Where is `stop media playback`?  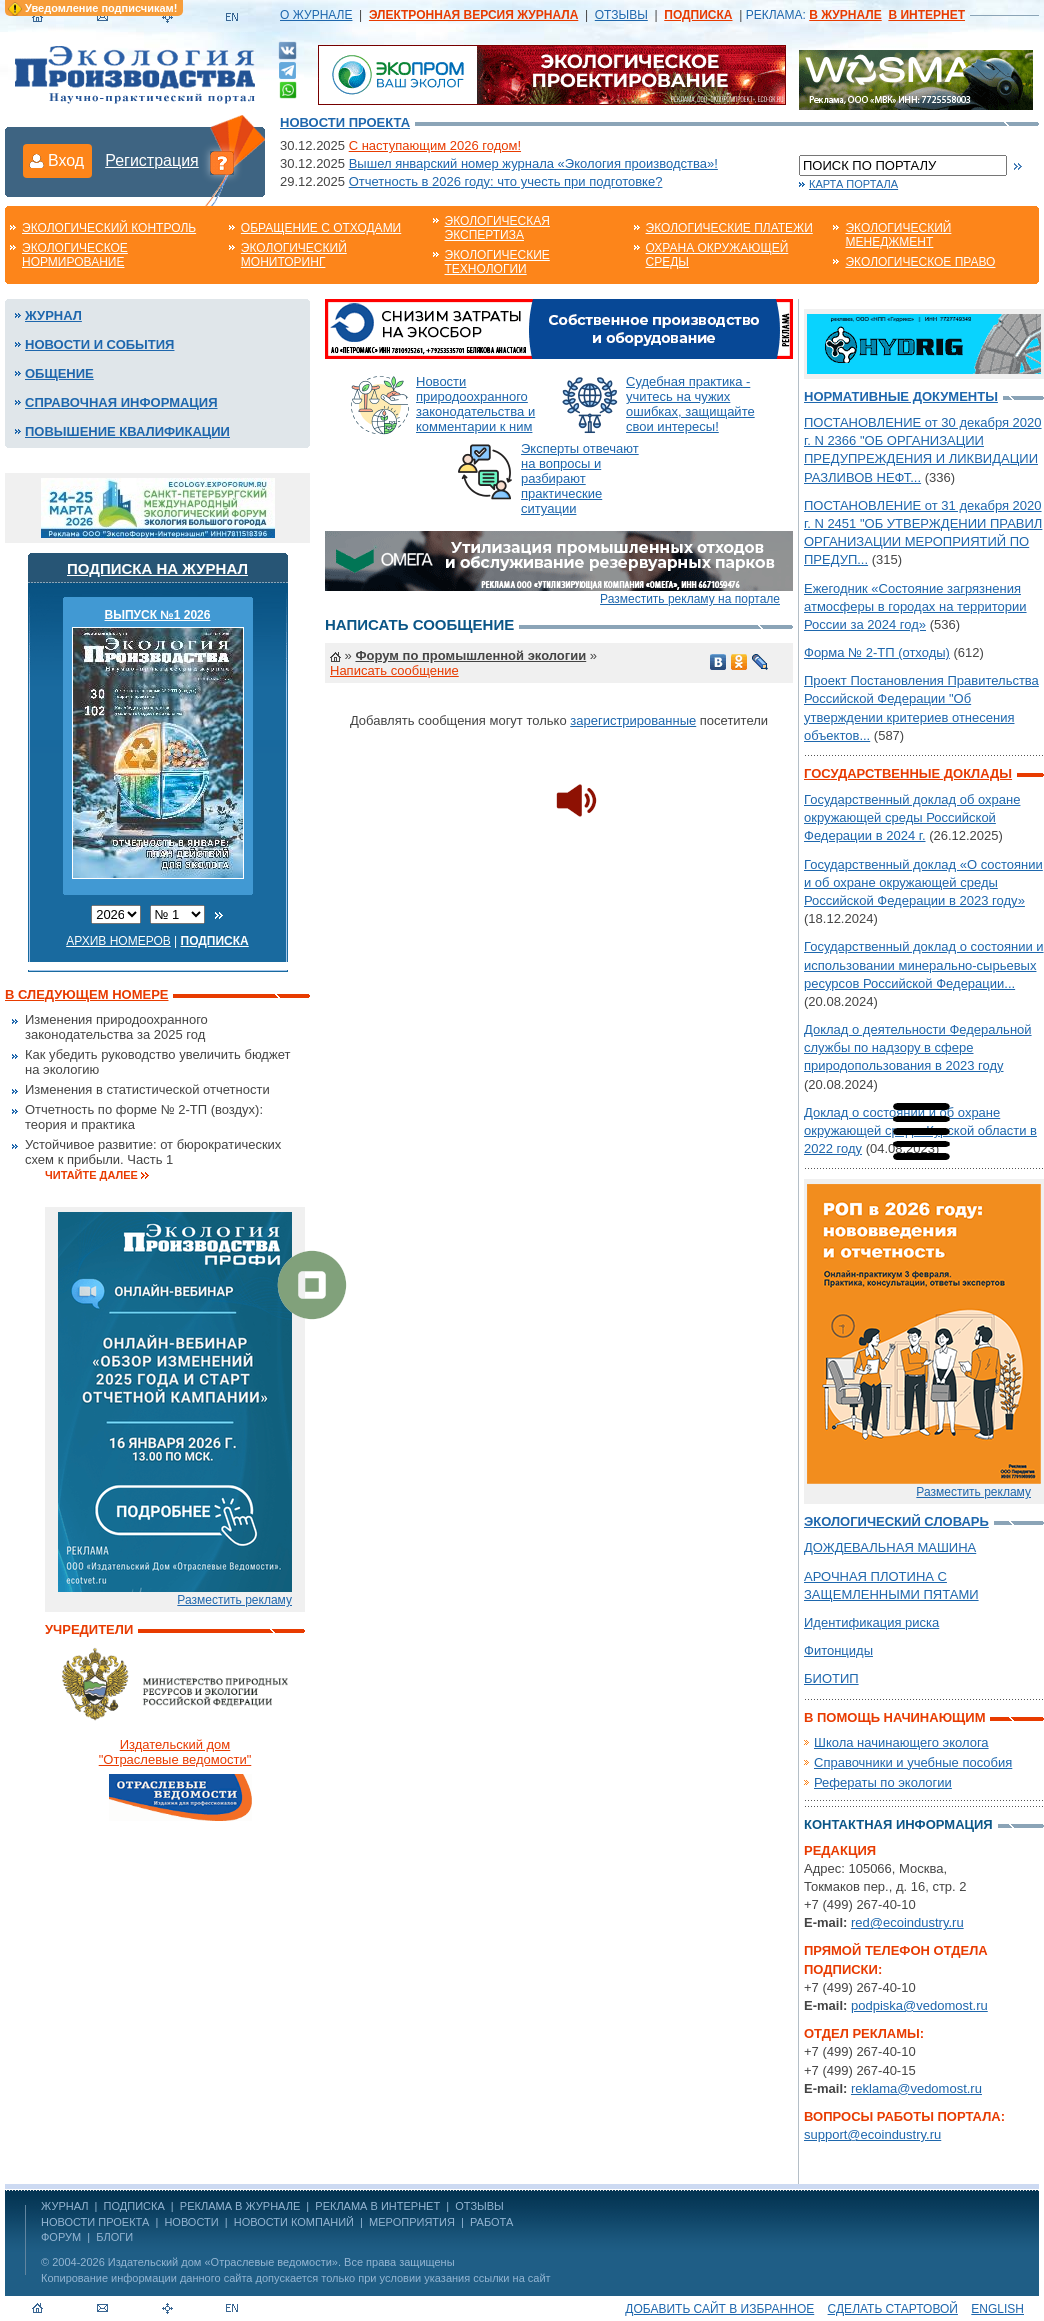
stop media playback is located at coordinates (312, 1285).